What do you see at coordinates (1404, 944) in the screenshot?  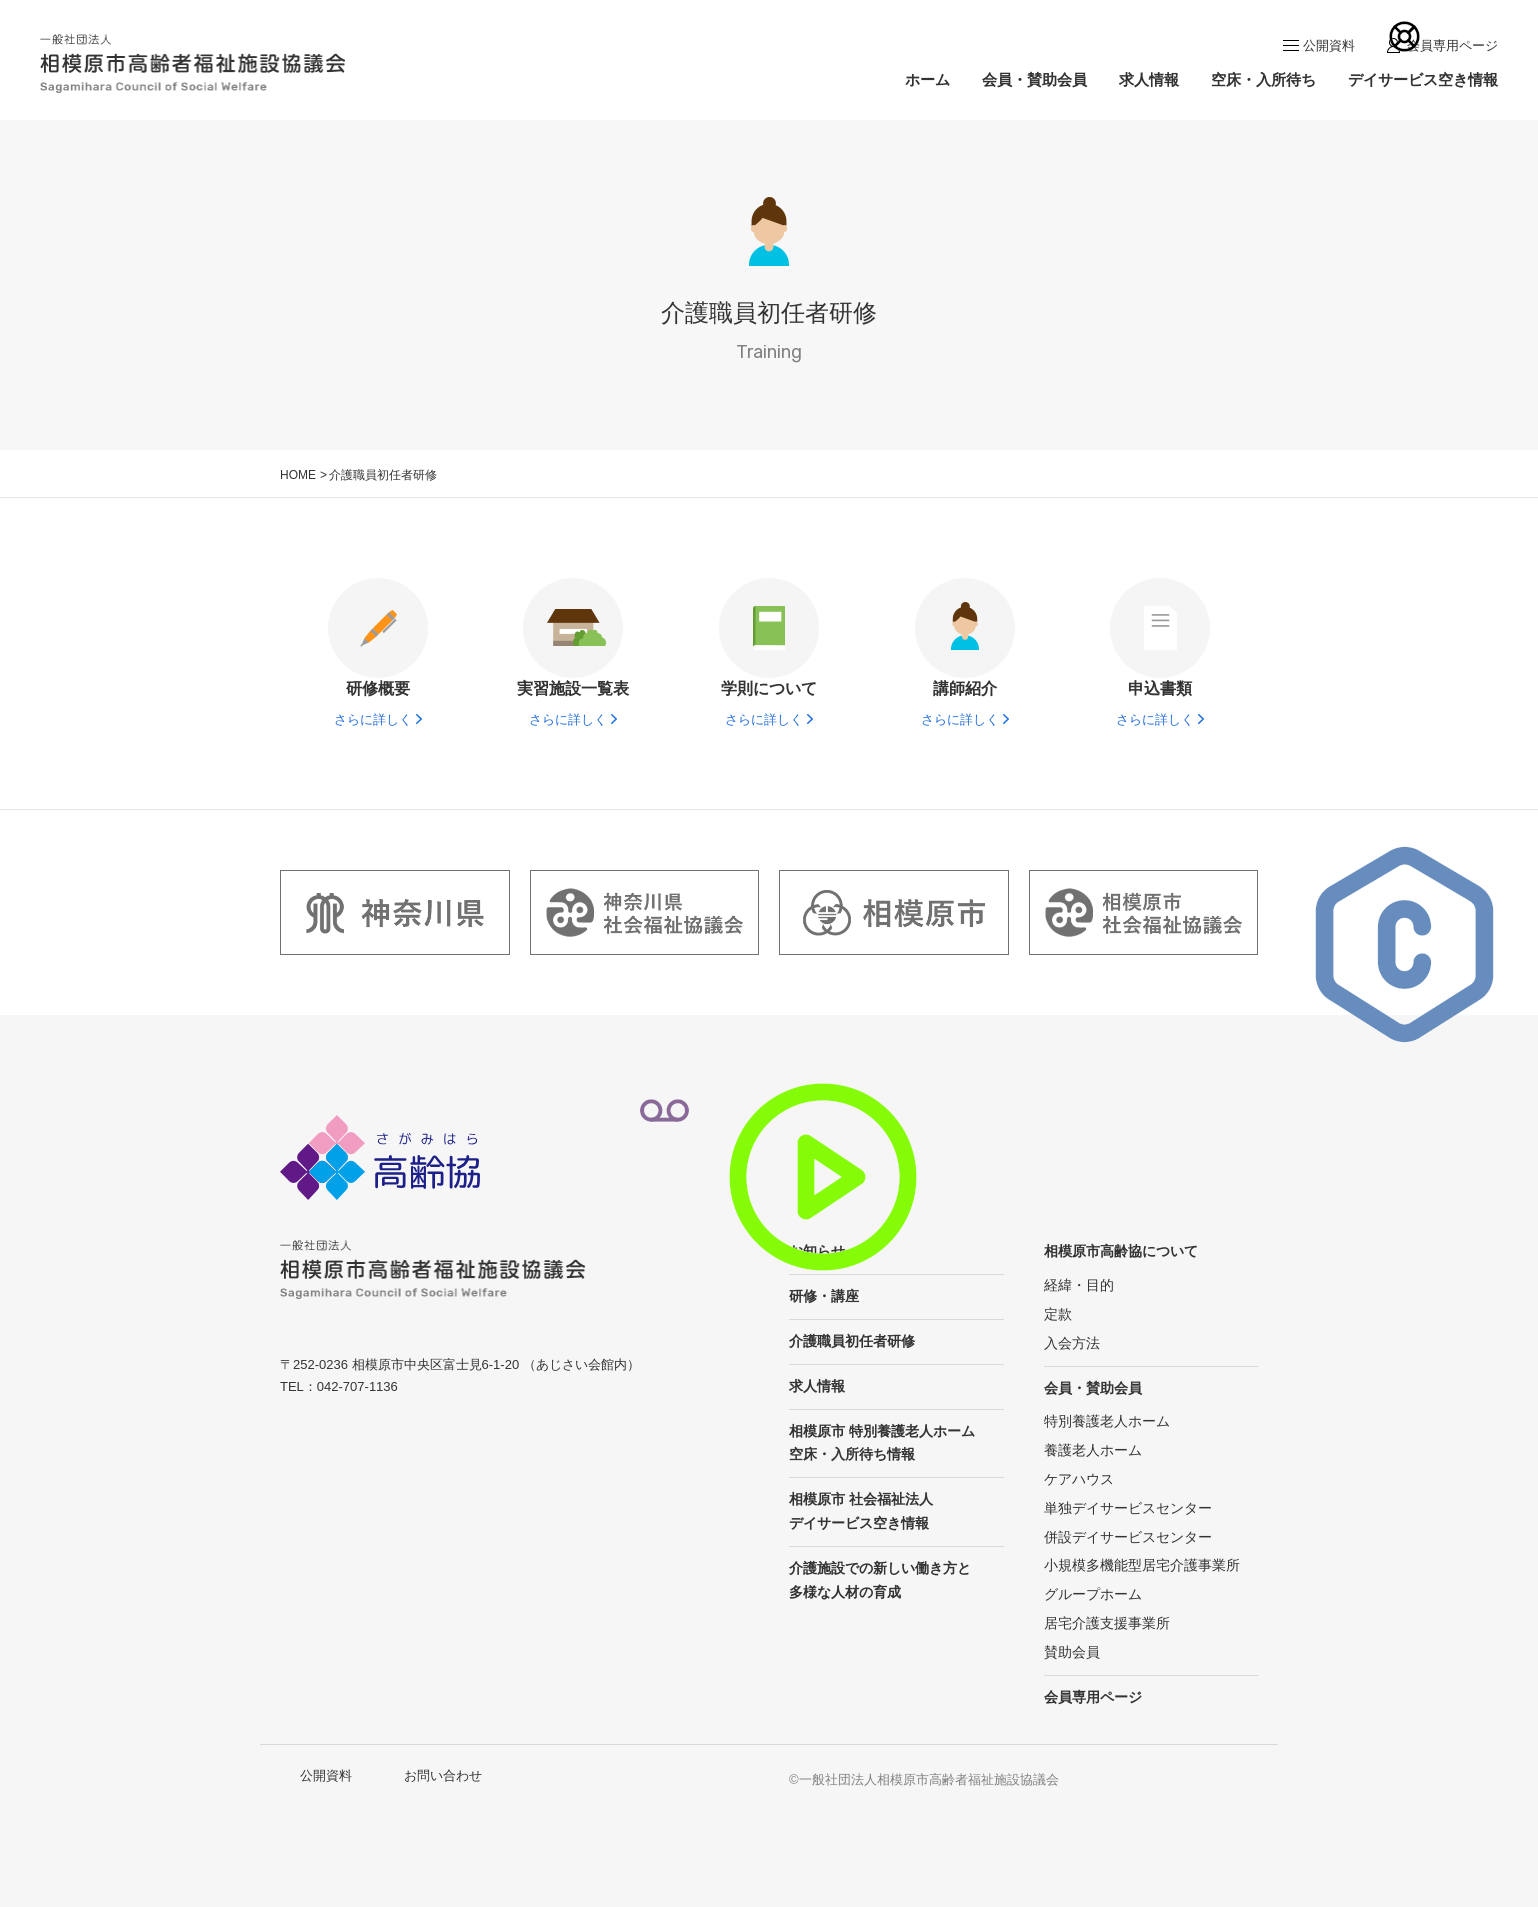 I see `indicates copyright status or protected content` at bounding box center [1404, 944].